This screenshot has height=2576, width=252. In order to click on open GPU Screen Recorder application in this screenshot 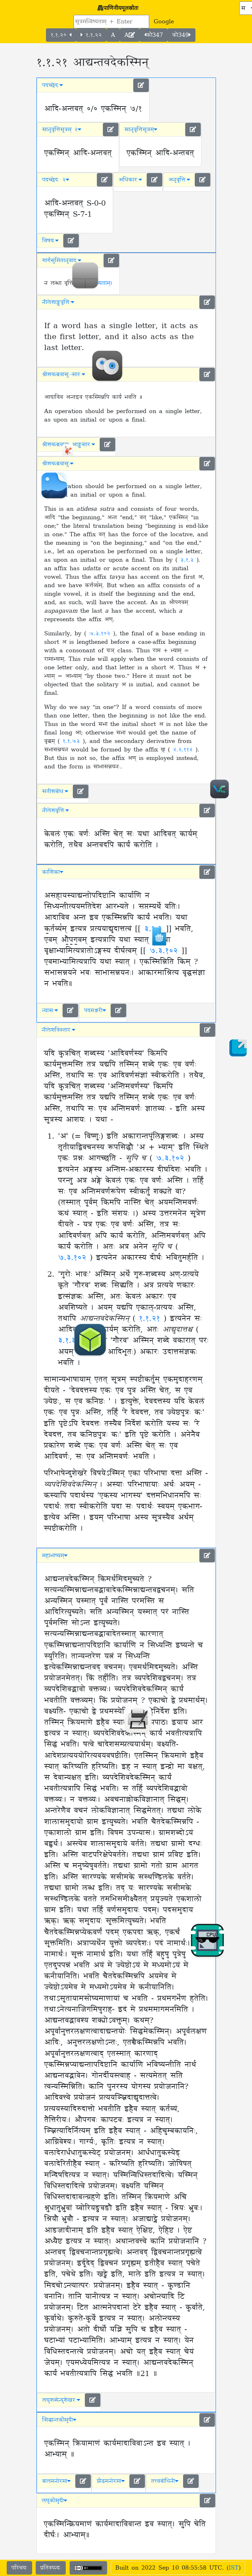, I will do `click(207, 1940)`.